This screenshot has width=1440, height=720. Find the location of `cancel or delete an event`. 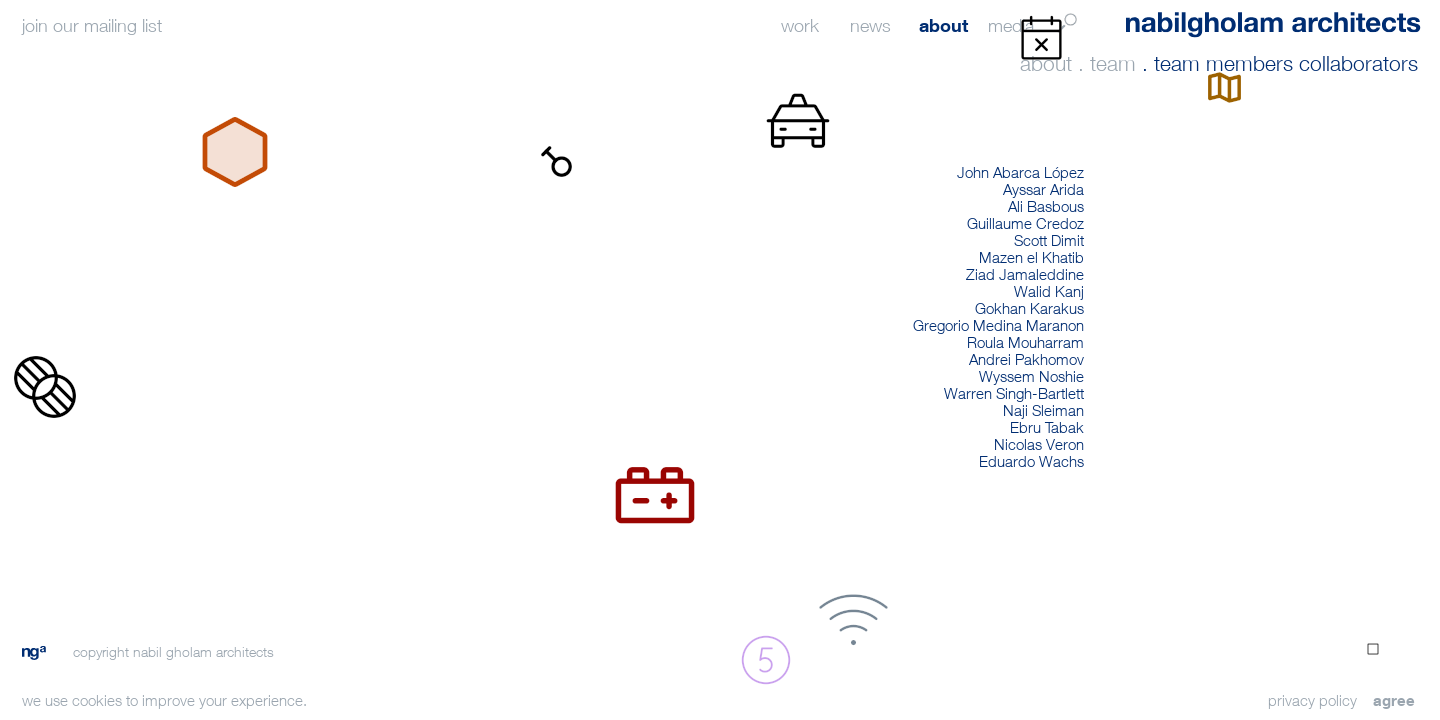

cancel or delete an event is located at coordinates (1041, 39).